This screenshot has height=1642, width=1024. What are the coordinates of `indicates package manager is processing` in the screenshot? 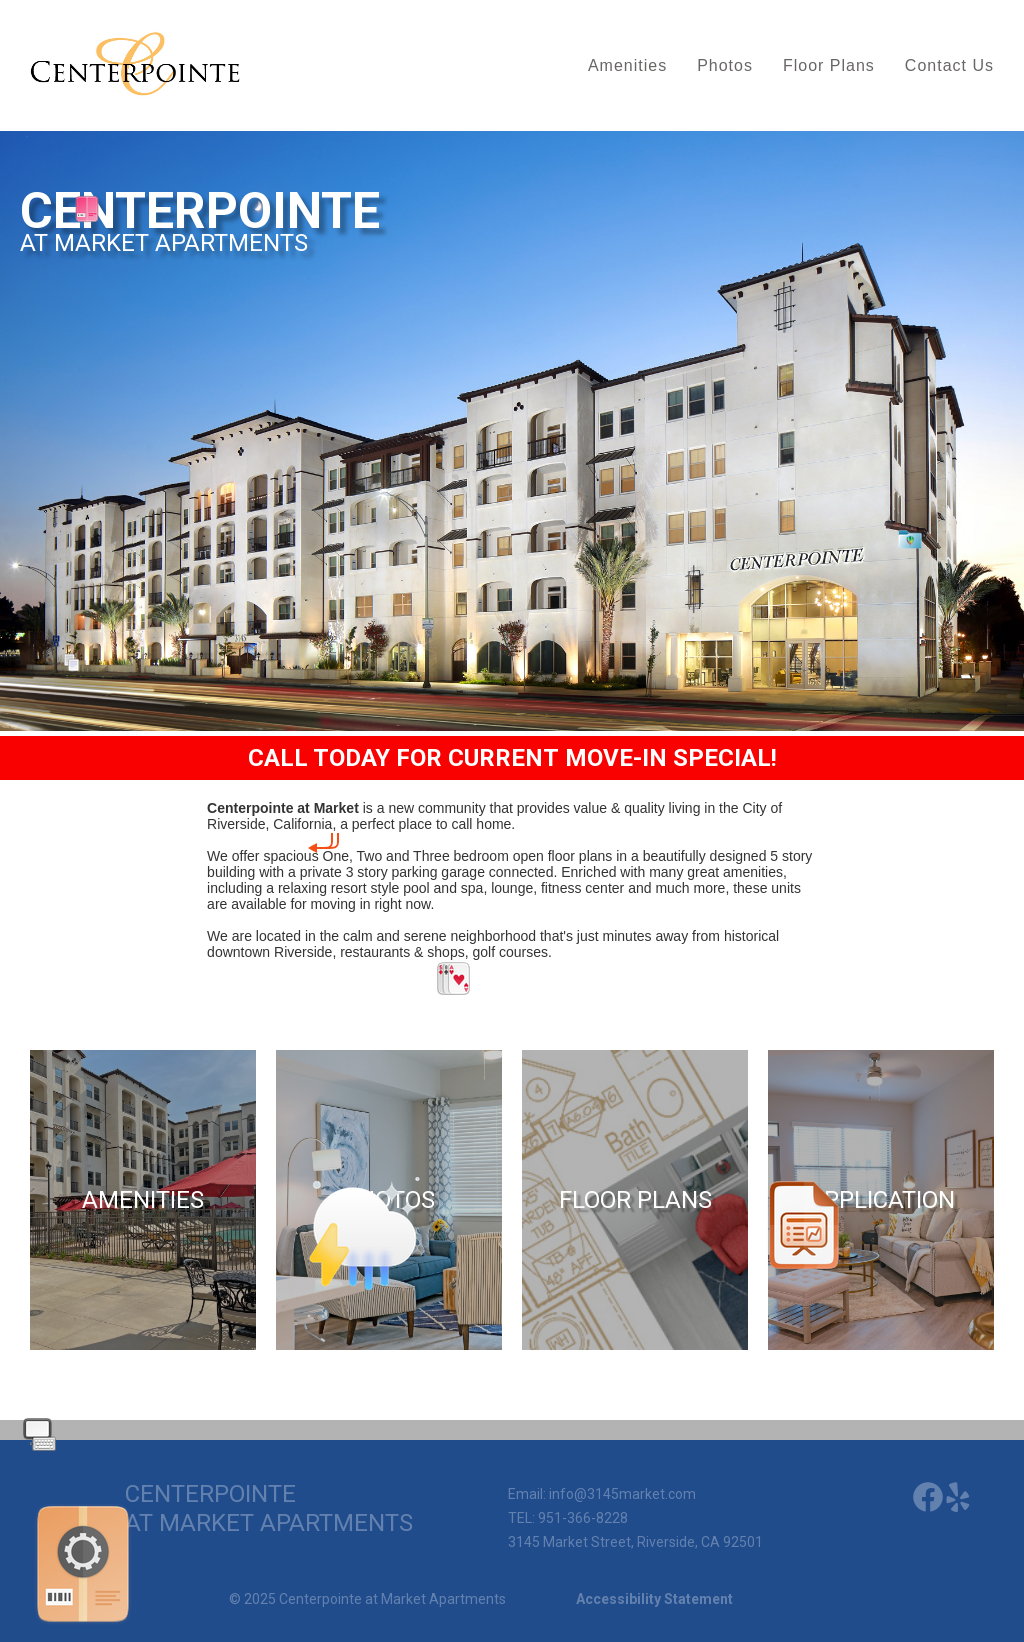 It's located at (83, 1564).